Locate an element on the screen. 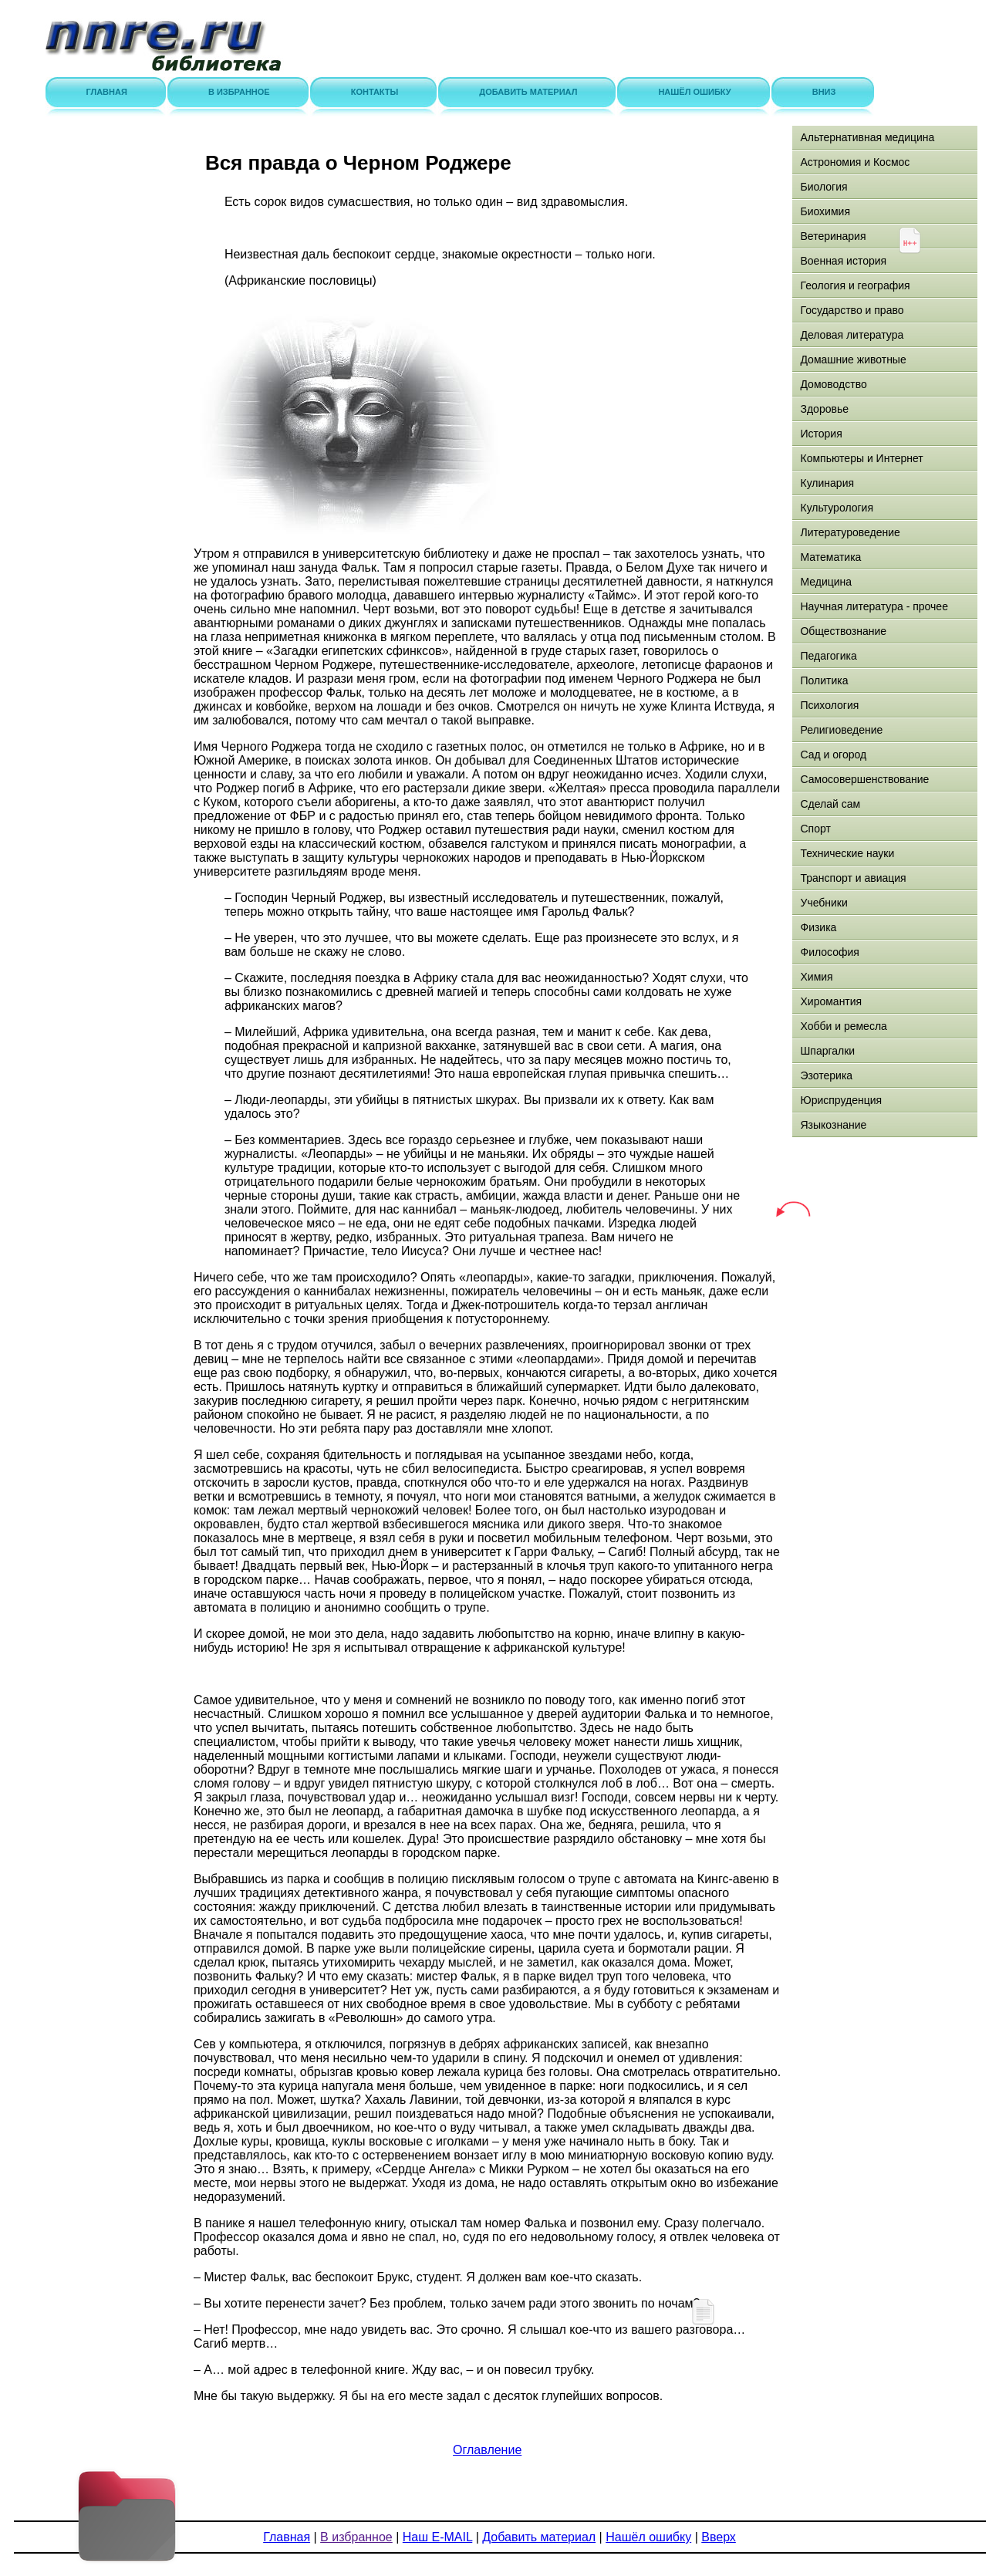 The width and height of the screenshot is (999, 2576). c++ header file is located at coordinates (910, 240).